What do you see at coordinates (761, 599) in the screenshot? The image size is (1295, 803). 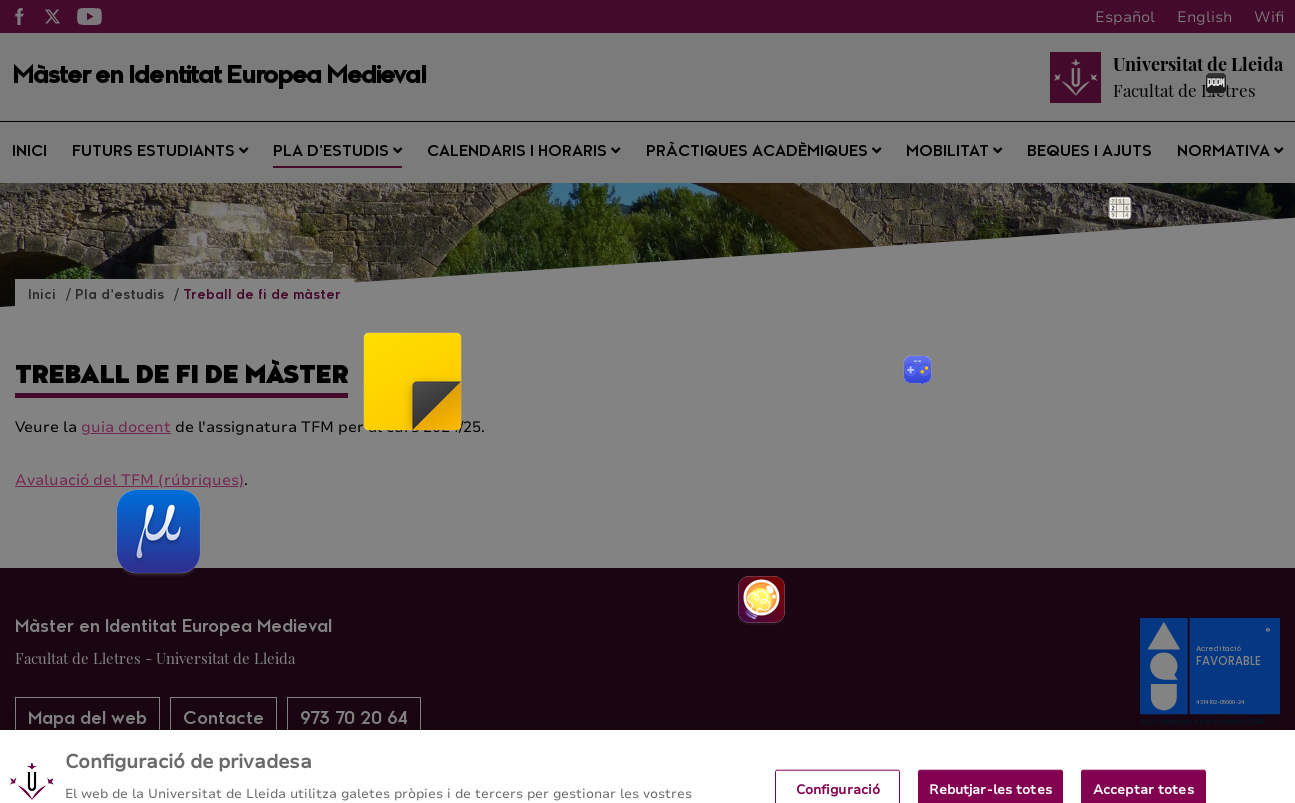 I see `open oneshot game app` at bounding box center [761, 599].